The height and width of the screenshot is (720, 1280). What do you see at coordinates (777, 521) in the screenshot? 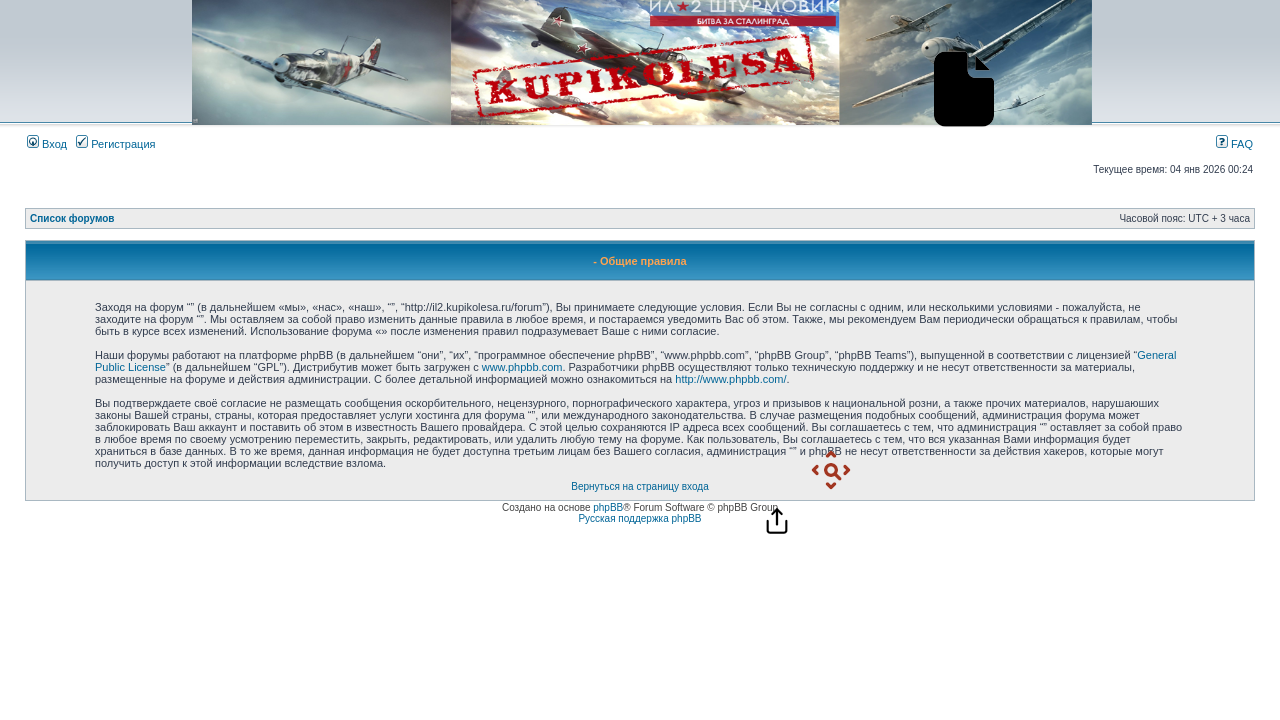
I see `share content to another app or platform` at bounding box center [777, 521].